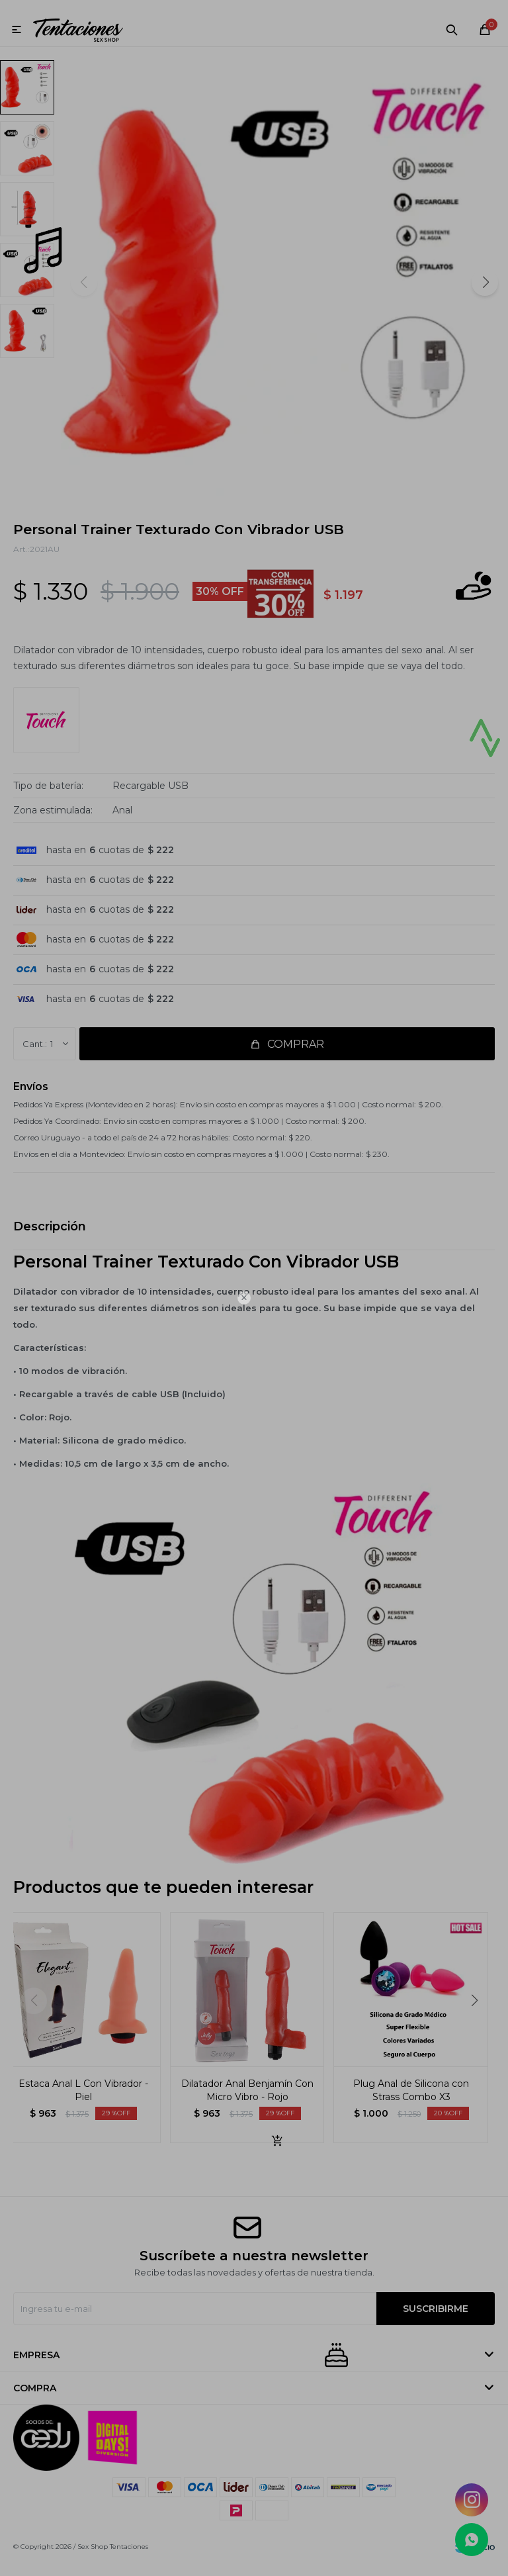 This screenshot has height=2576, width=508. I want to click on add item to shopping cart, so click(277, 2140).